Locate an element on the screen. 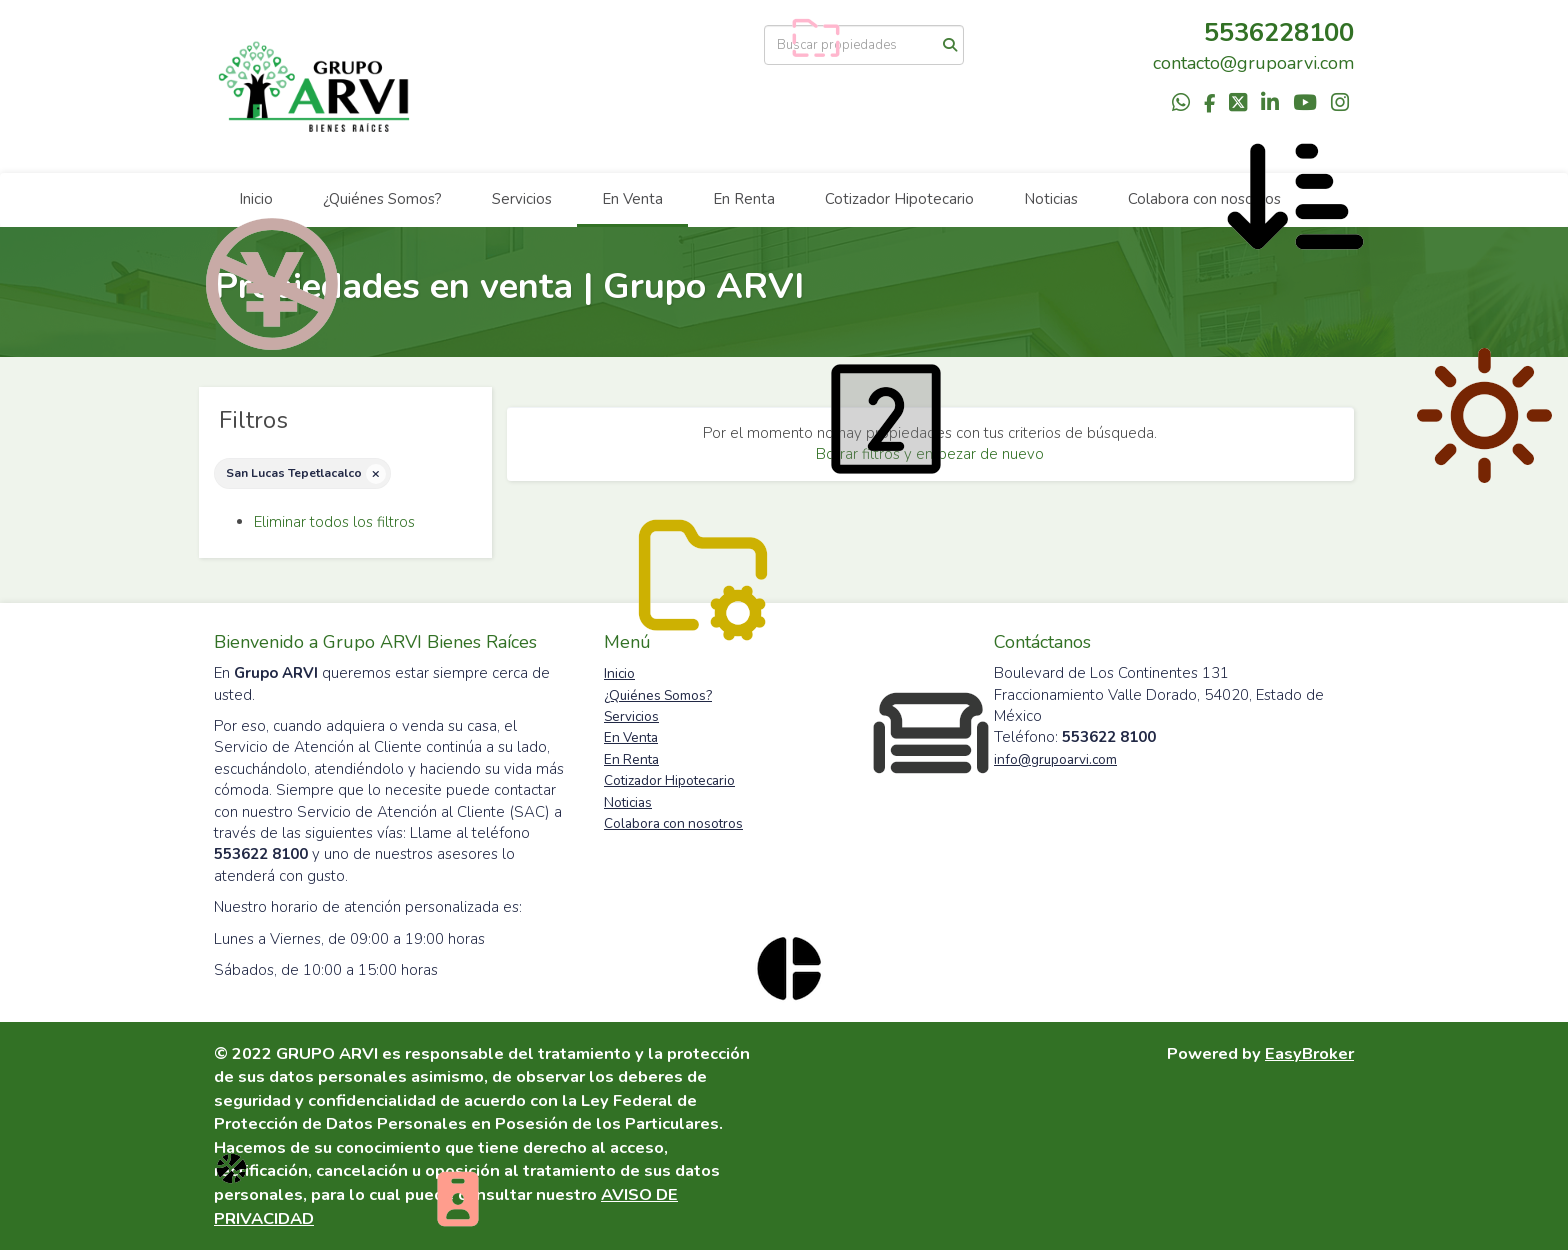 Image resolution: width=1568 pixels, height=1250 pixels. indicates non-commercial use license for Japan (yen symbol) is located at coordinates (272, 284).